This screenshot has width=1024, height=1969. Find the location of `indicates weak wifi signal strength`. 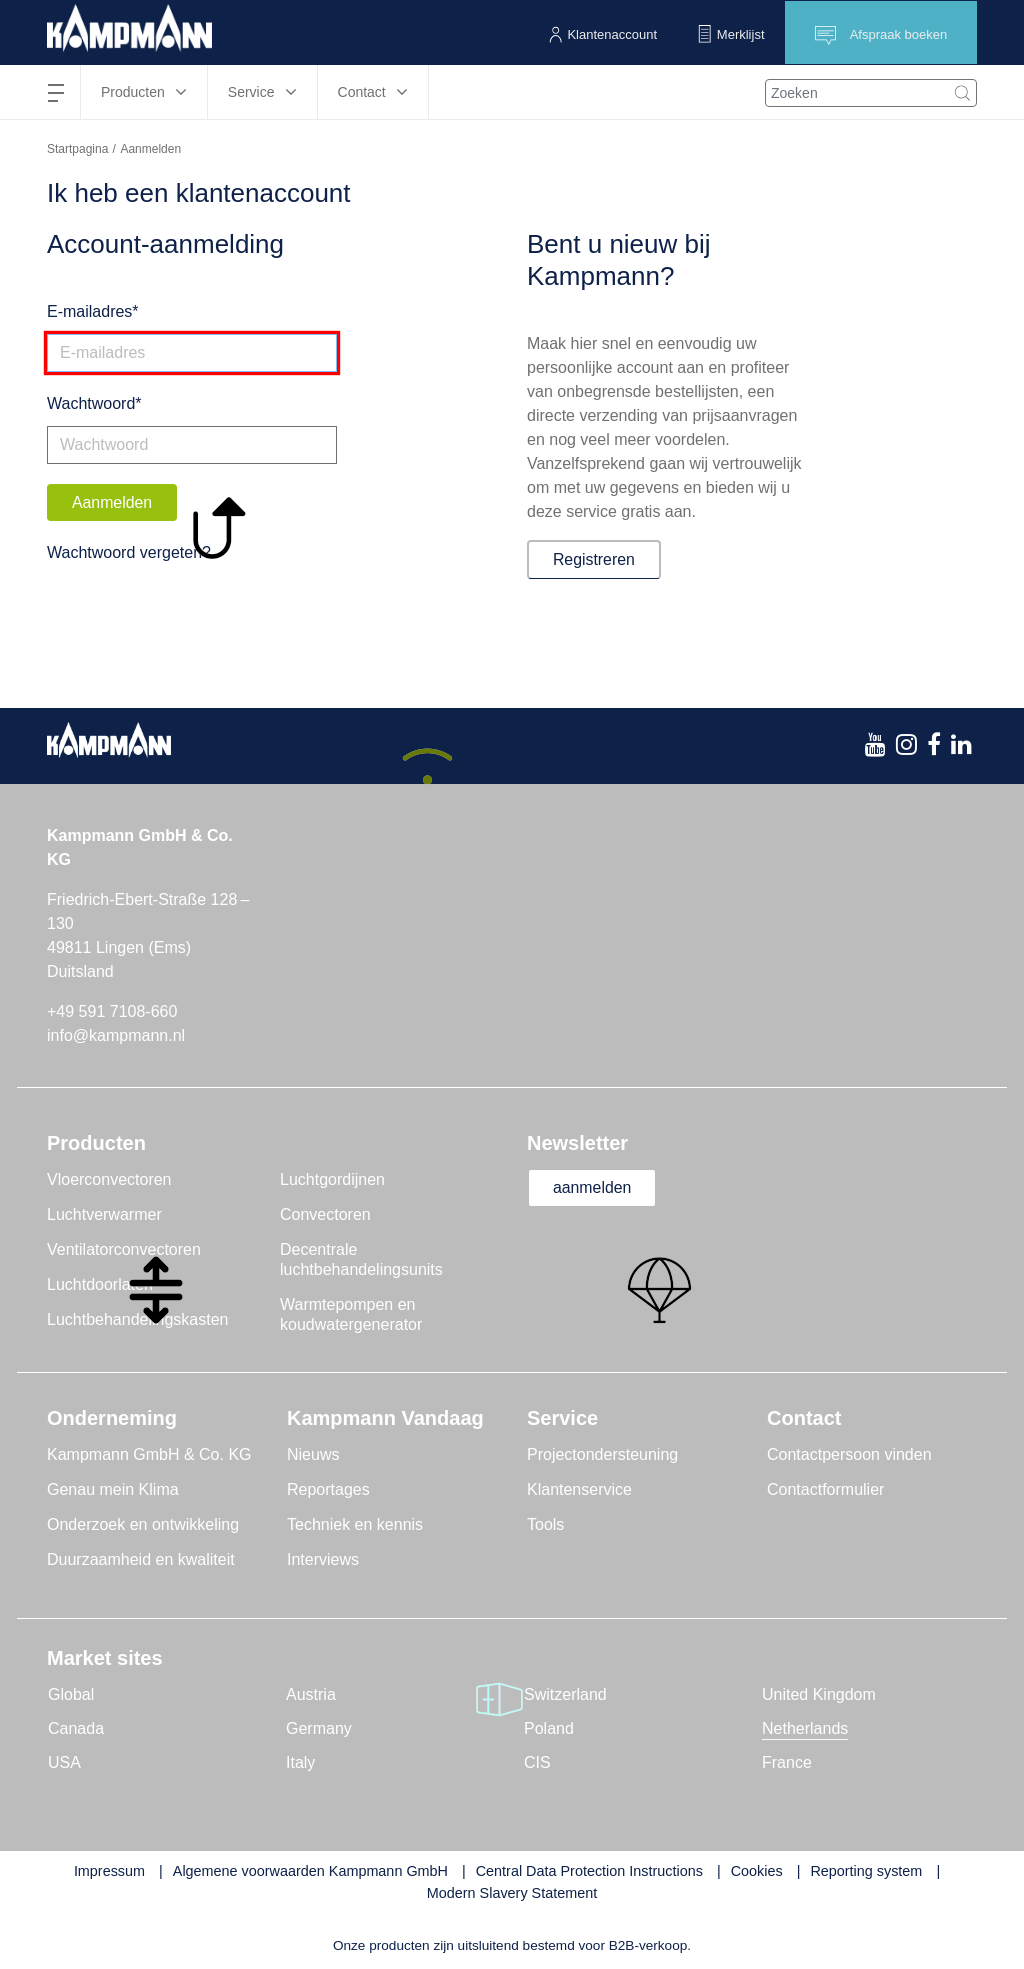

indicates weak wifi signal strength is located at coordinates (427, 737).